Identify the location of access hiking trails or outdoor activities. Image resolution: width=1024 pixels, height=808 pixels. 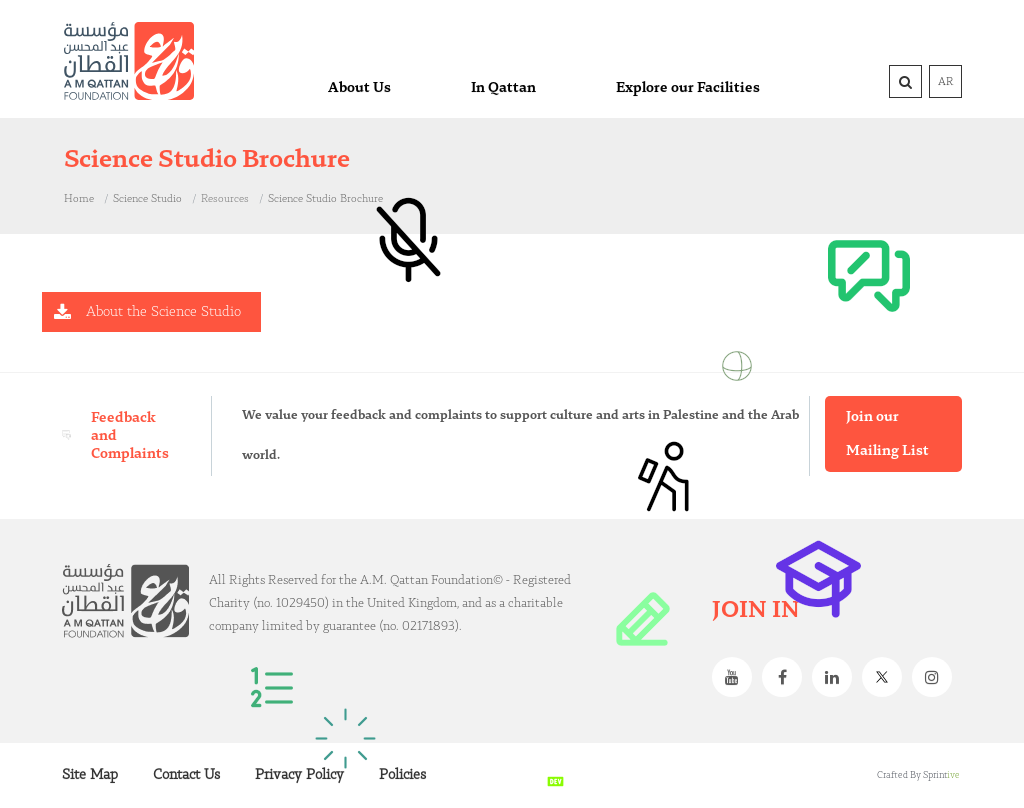
(666, 476).